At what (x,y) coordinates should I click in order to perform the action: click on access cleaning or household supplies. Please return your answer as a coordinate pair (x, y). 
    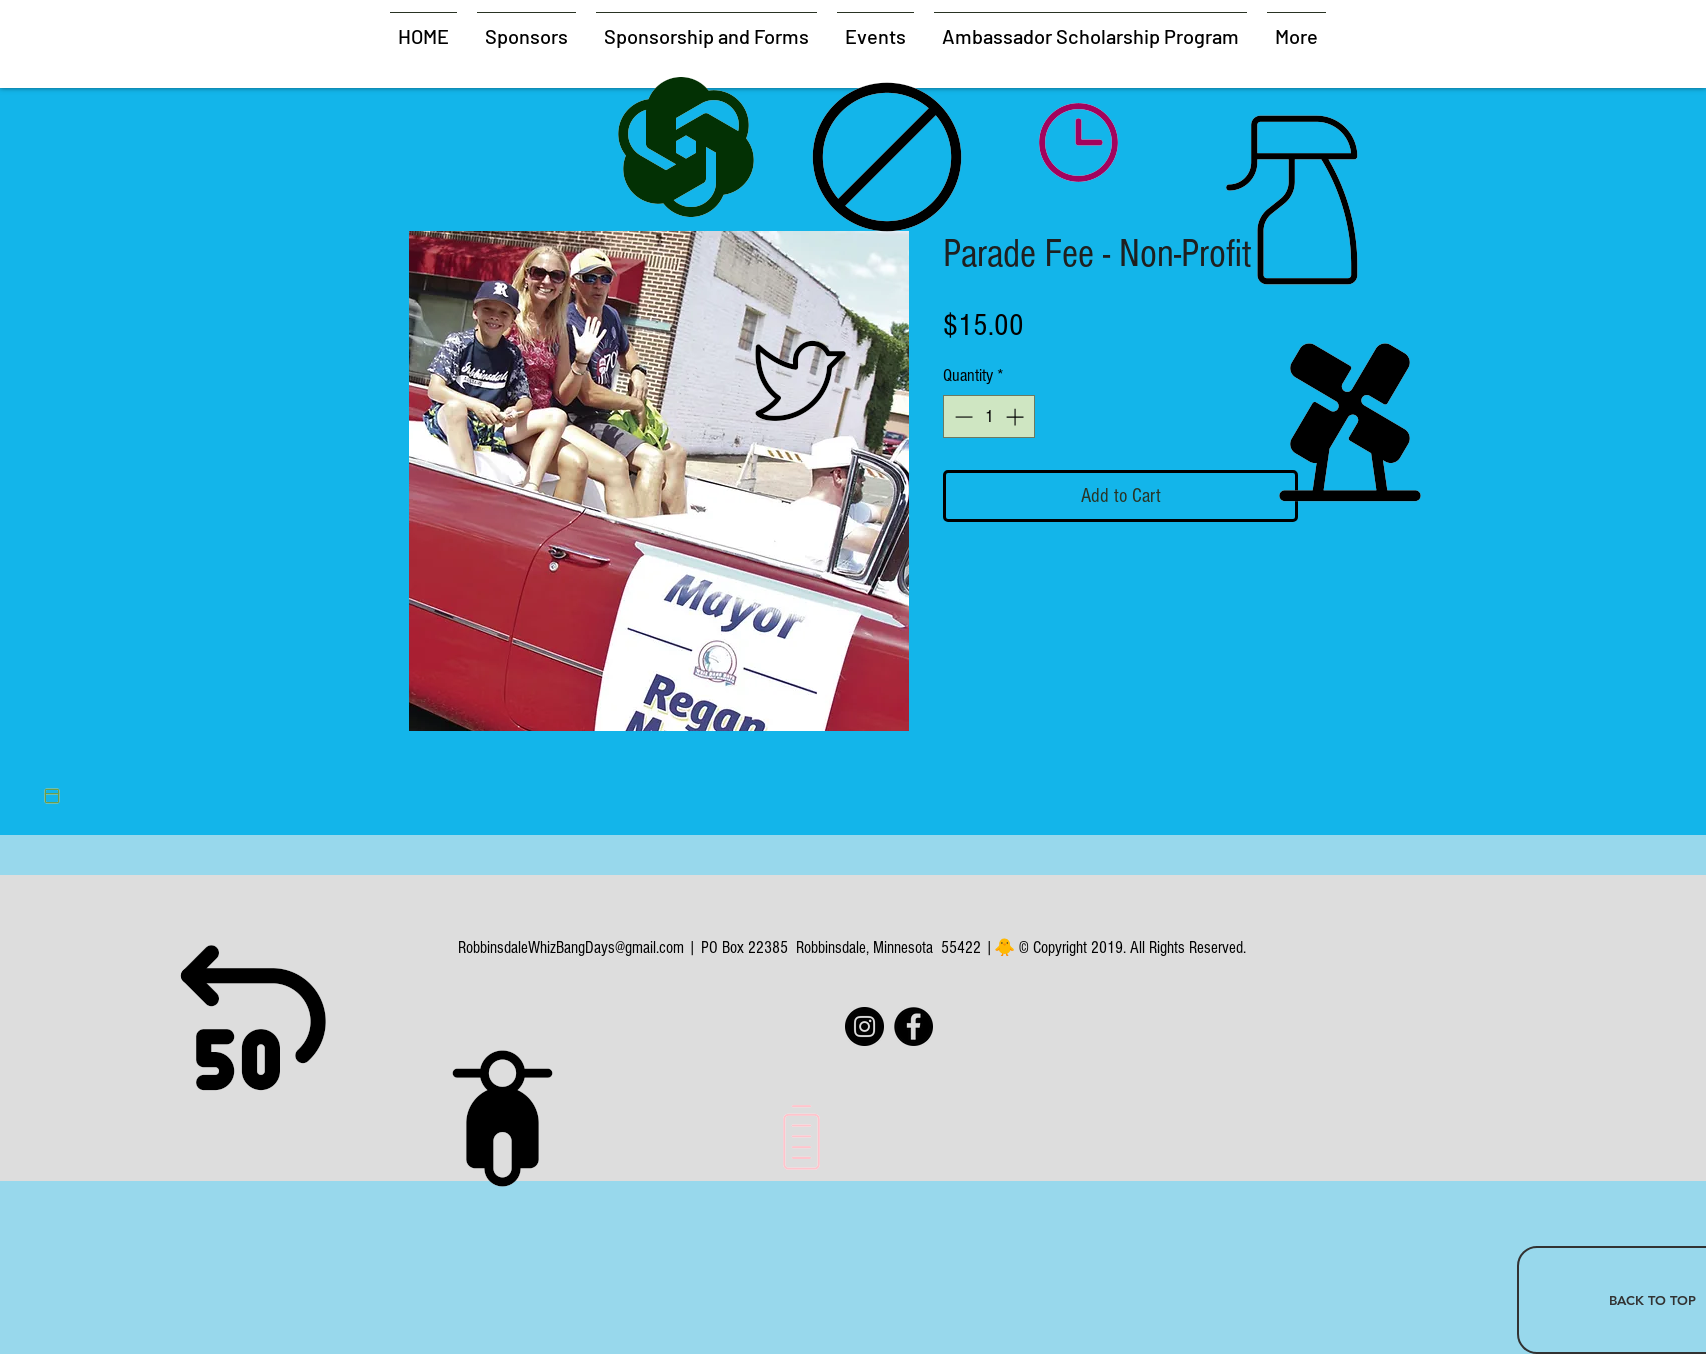
    Looking at the image, I should click on (1298, 200).